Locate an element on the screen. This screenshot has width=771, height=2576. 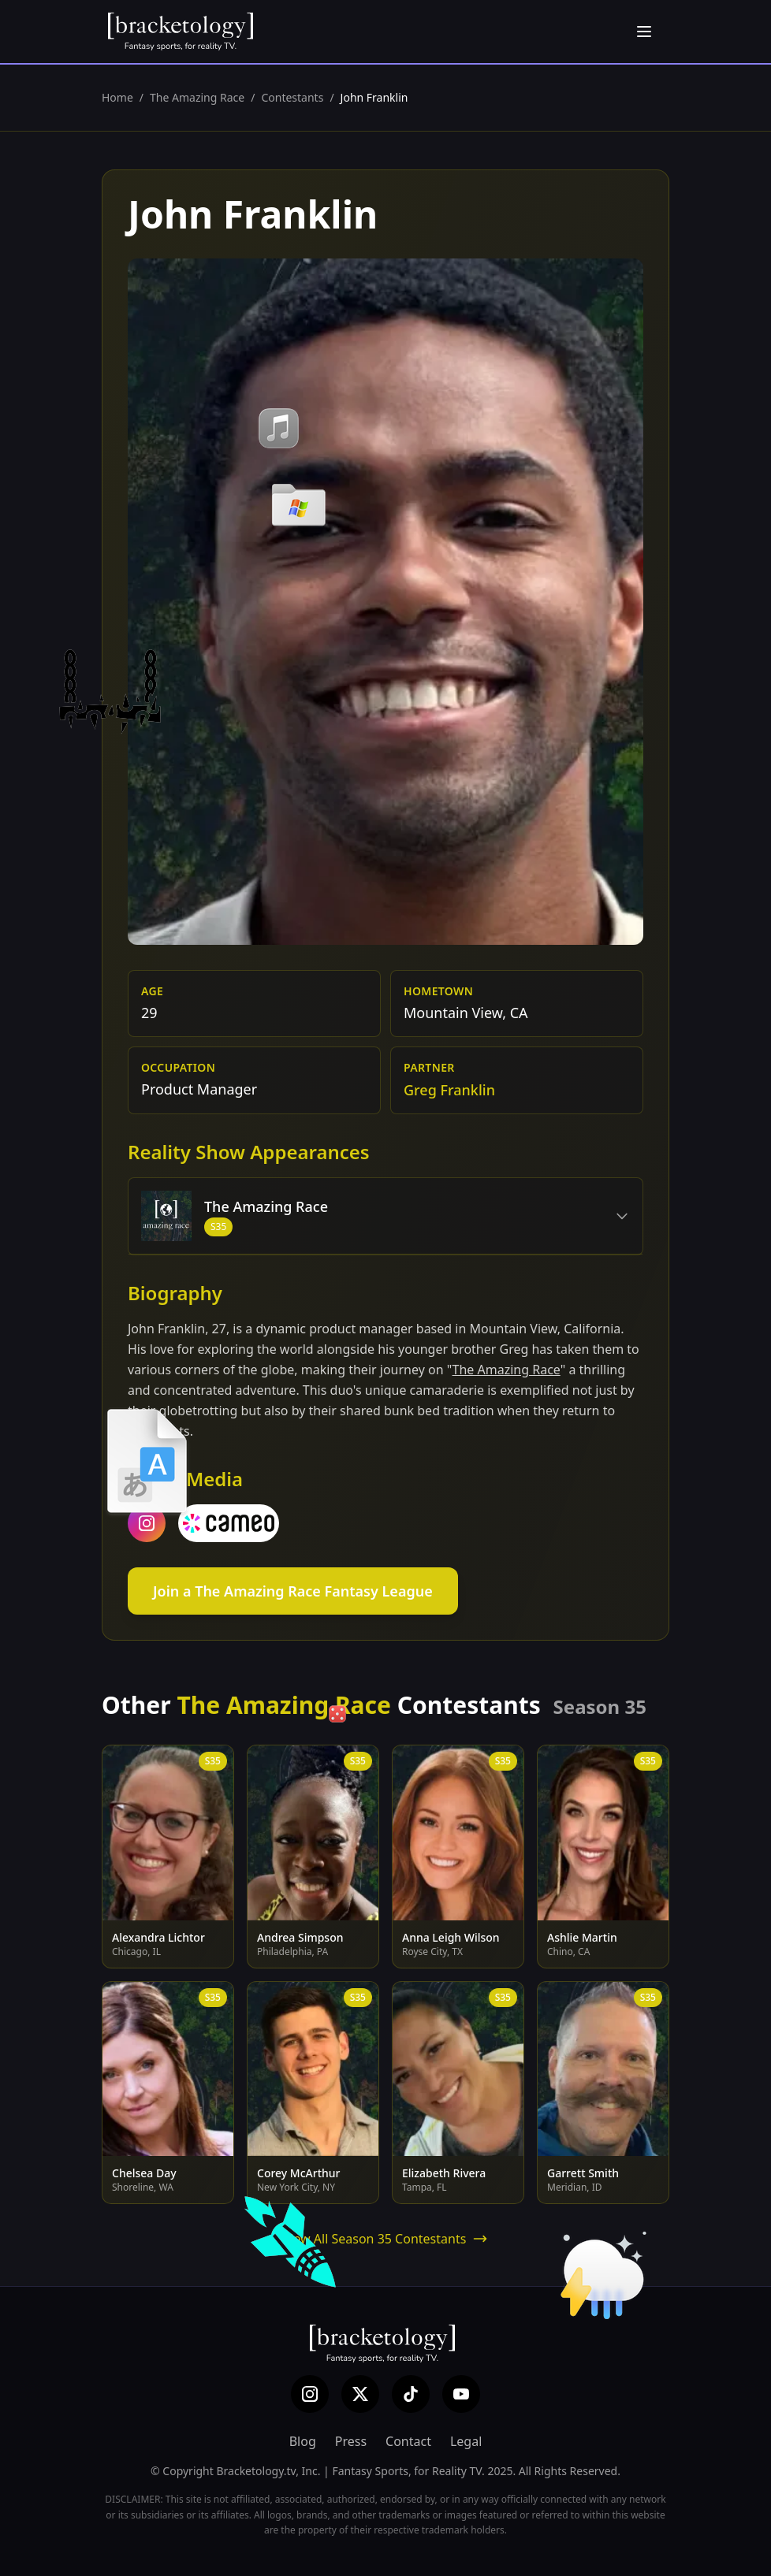
open tali dice game app is located at coordinates (337, 1714).